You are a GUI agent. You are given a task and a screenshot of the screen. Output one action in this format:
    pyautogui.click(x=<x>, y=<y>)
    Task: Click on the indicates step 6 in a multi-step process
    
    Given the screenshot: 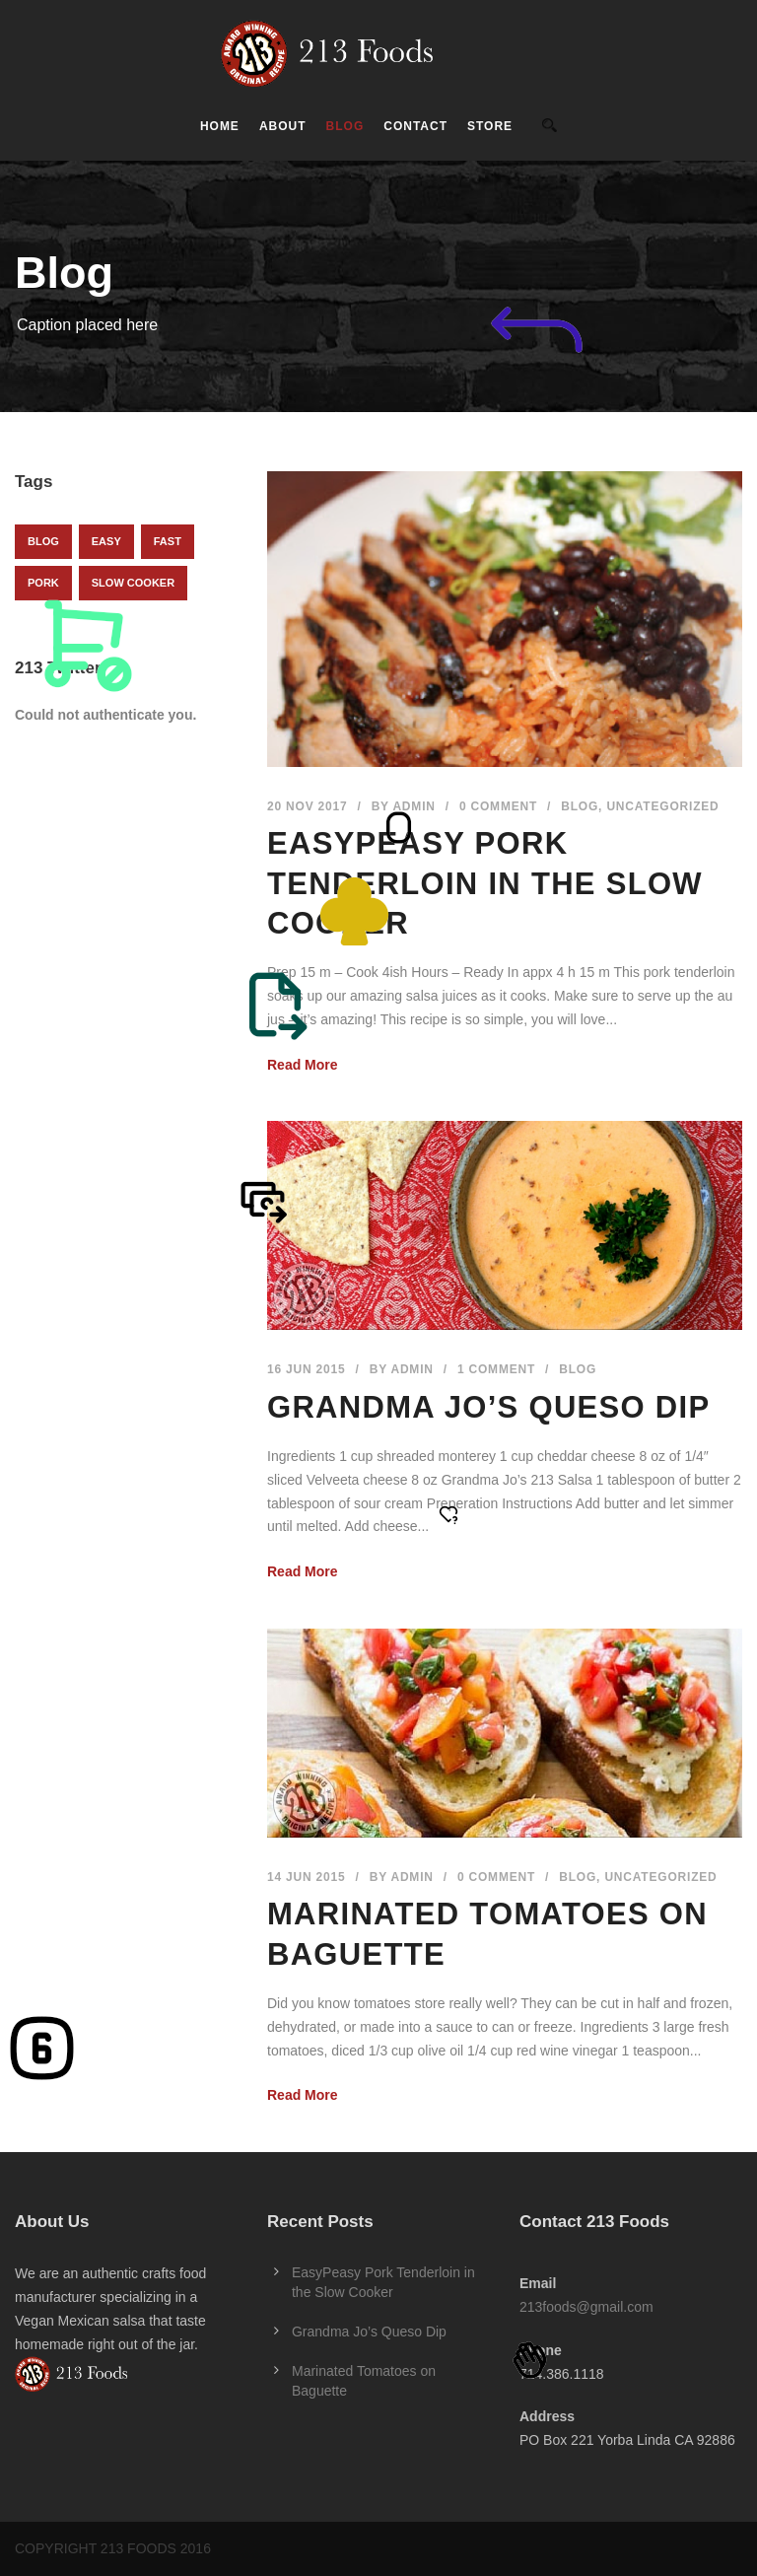 What is the action you would take?
    pyautogui.click(x=41, y=2048)
    